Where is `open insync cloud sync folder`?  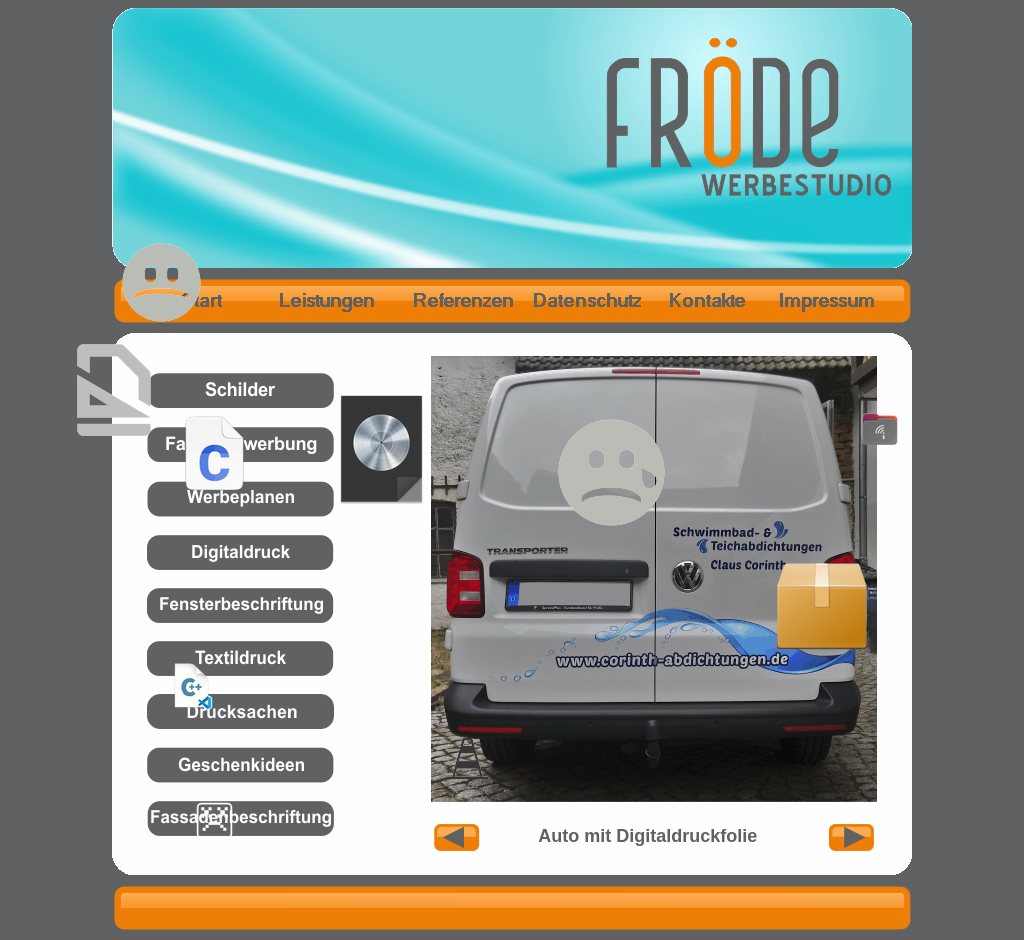 open insync cloud sync folder is located at coordinates (880, 429).